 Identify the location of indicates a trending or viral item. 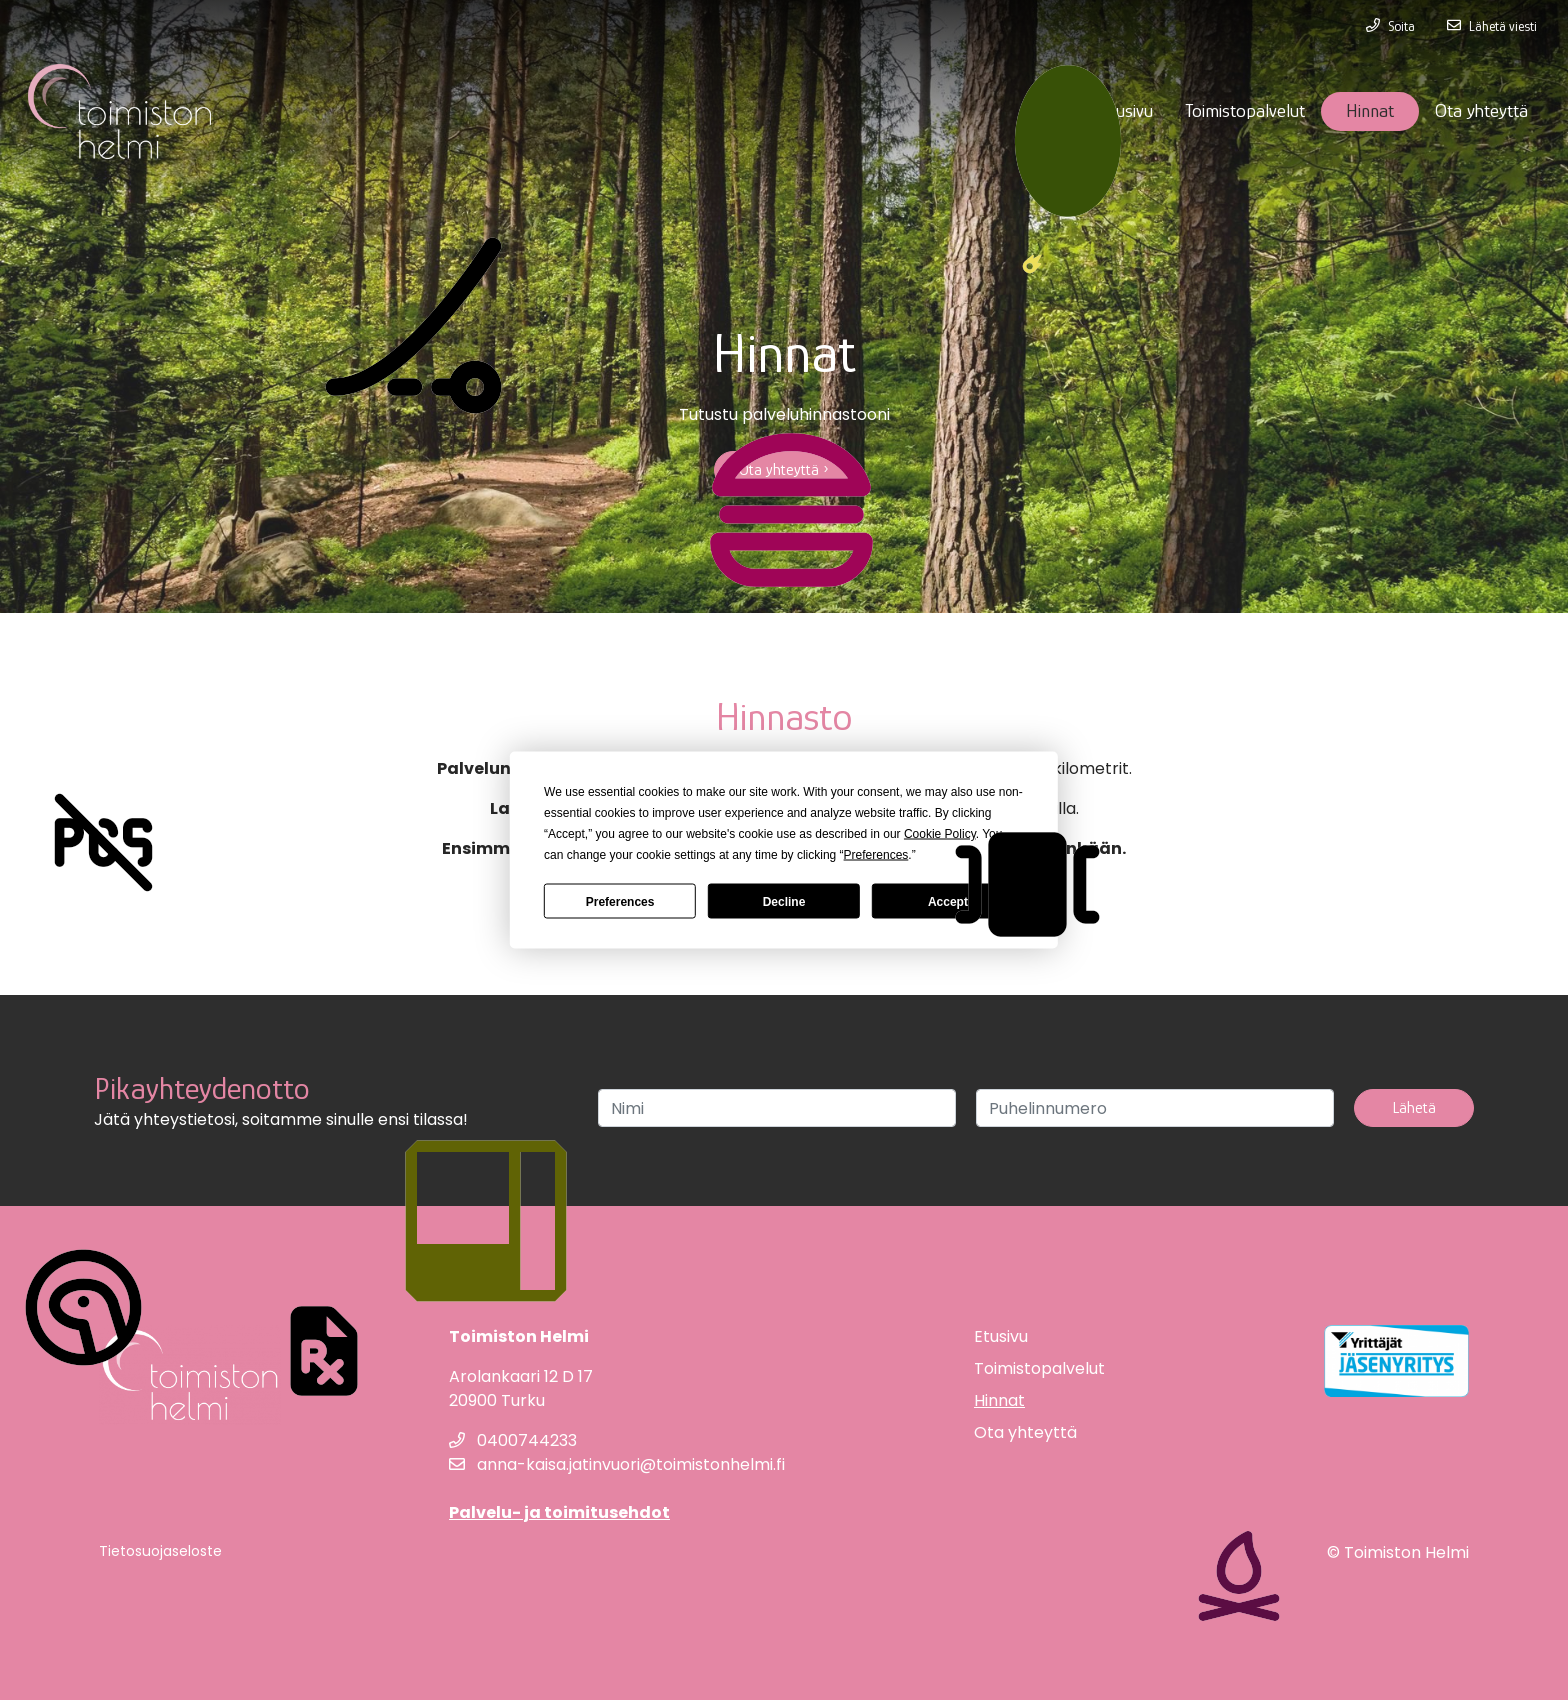
(1032, 264).